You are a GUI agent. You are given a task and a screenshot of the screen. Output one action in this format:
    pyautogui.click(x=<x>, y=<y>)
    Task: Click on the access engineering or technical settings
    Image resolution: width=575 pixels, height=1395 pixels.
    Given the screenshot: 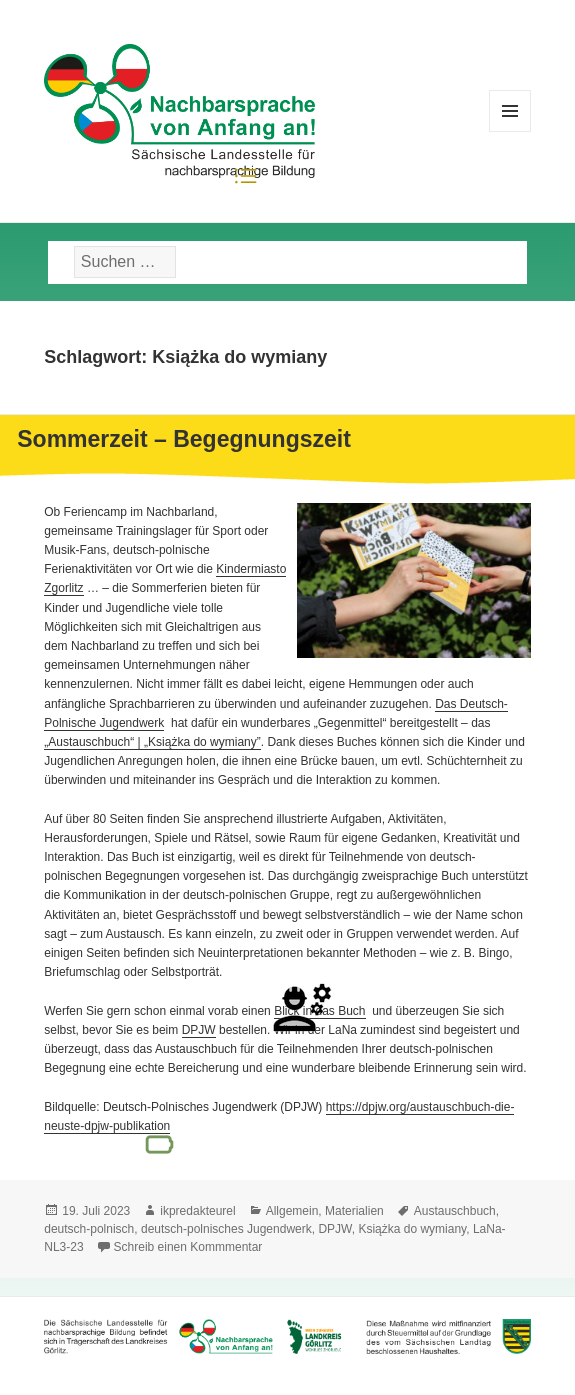 What is the action you would take?
    pyautogui.click(x=302, y=1007)
    